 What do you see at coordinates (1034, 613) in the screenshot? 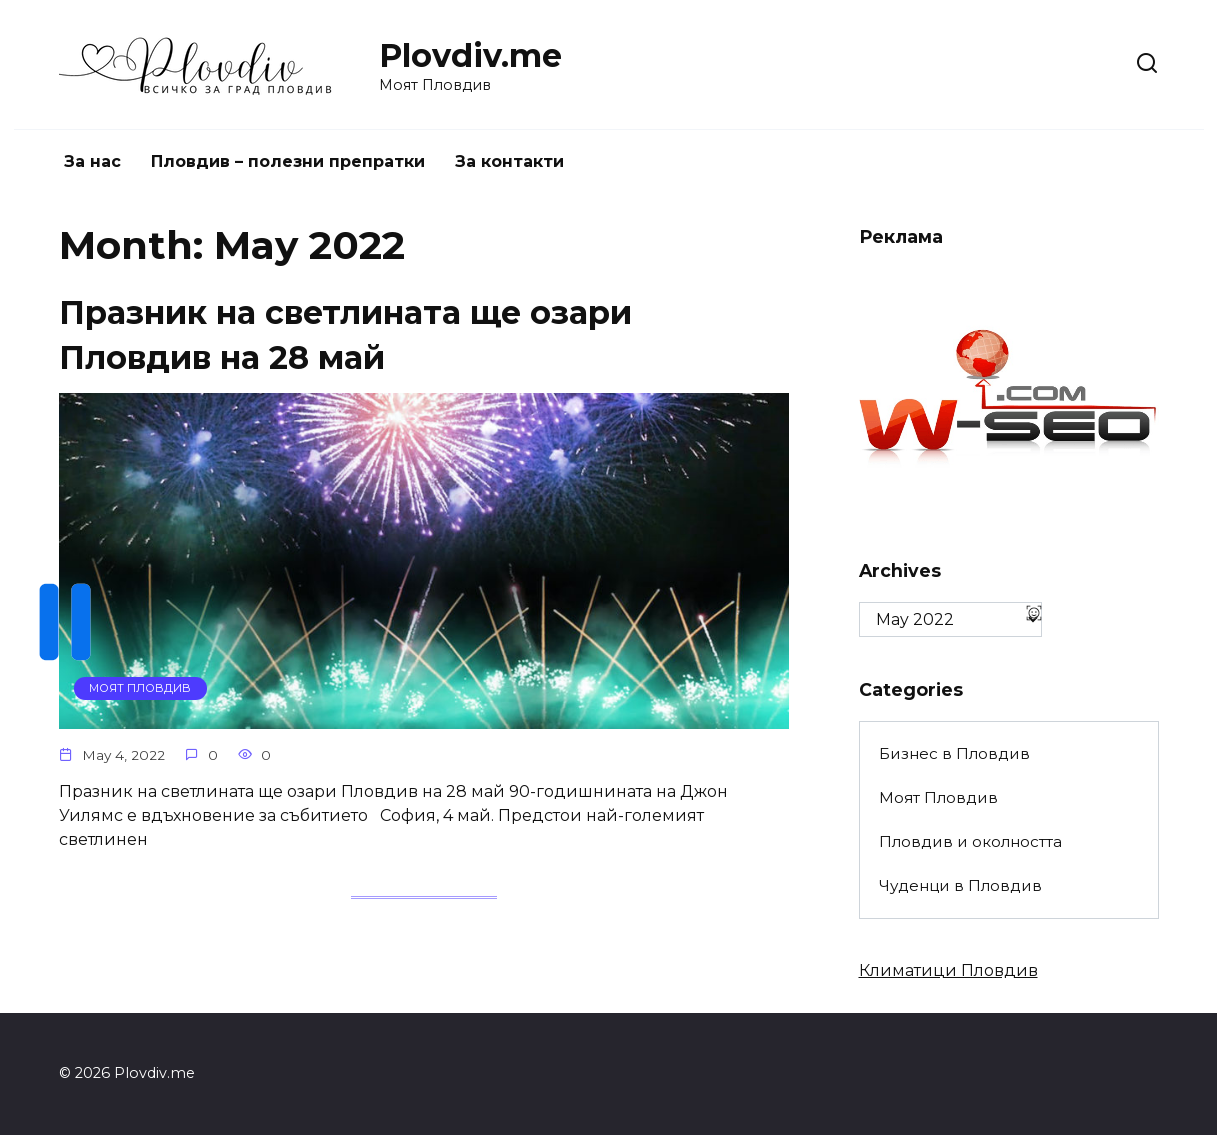
I see `scan face to unlock or authenticate` at bounding box center [1034, 613].